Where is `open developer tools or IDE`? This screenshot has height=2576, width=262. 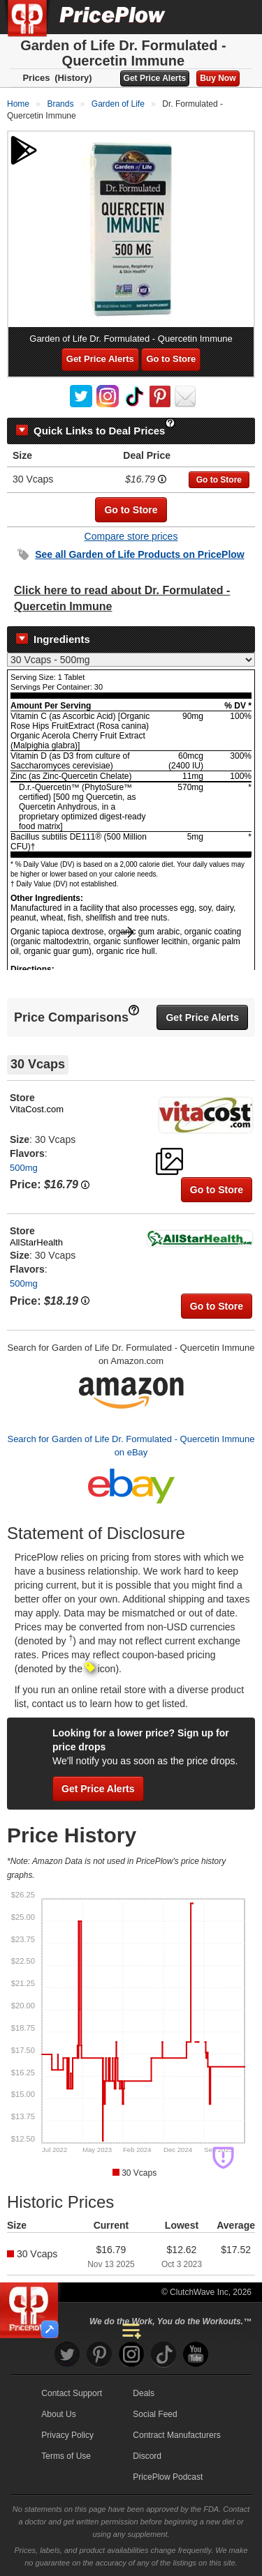
open developer tools or IDE is located at coordinates (50, 2329).